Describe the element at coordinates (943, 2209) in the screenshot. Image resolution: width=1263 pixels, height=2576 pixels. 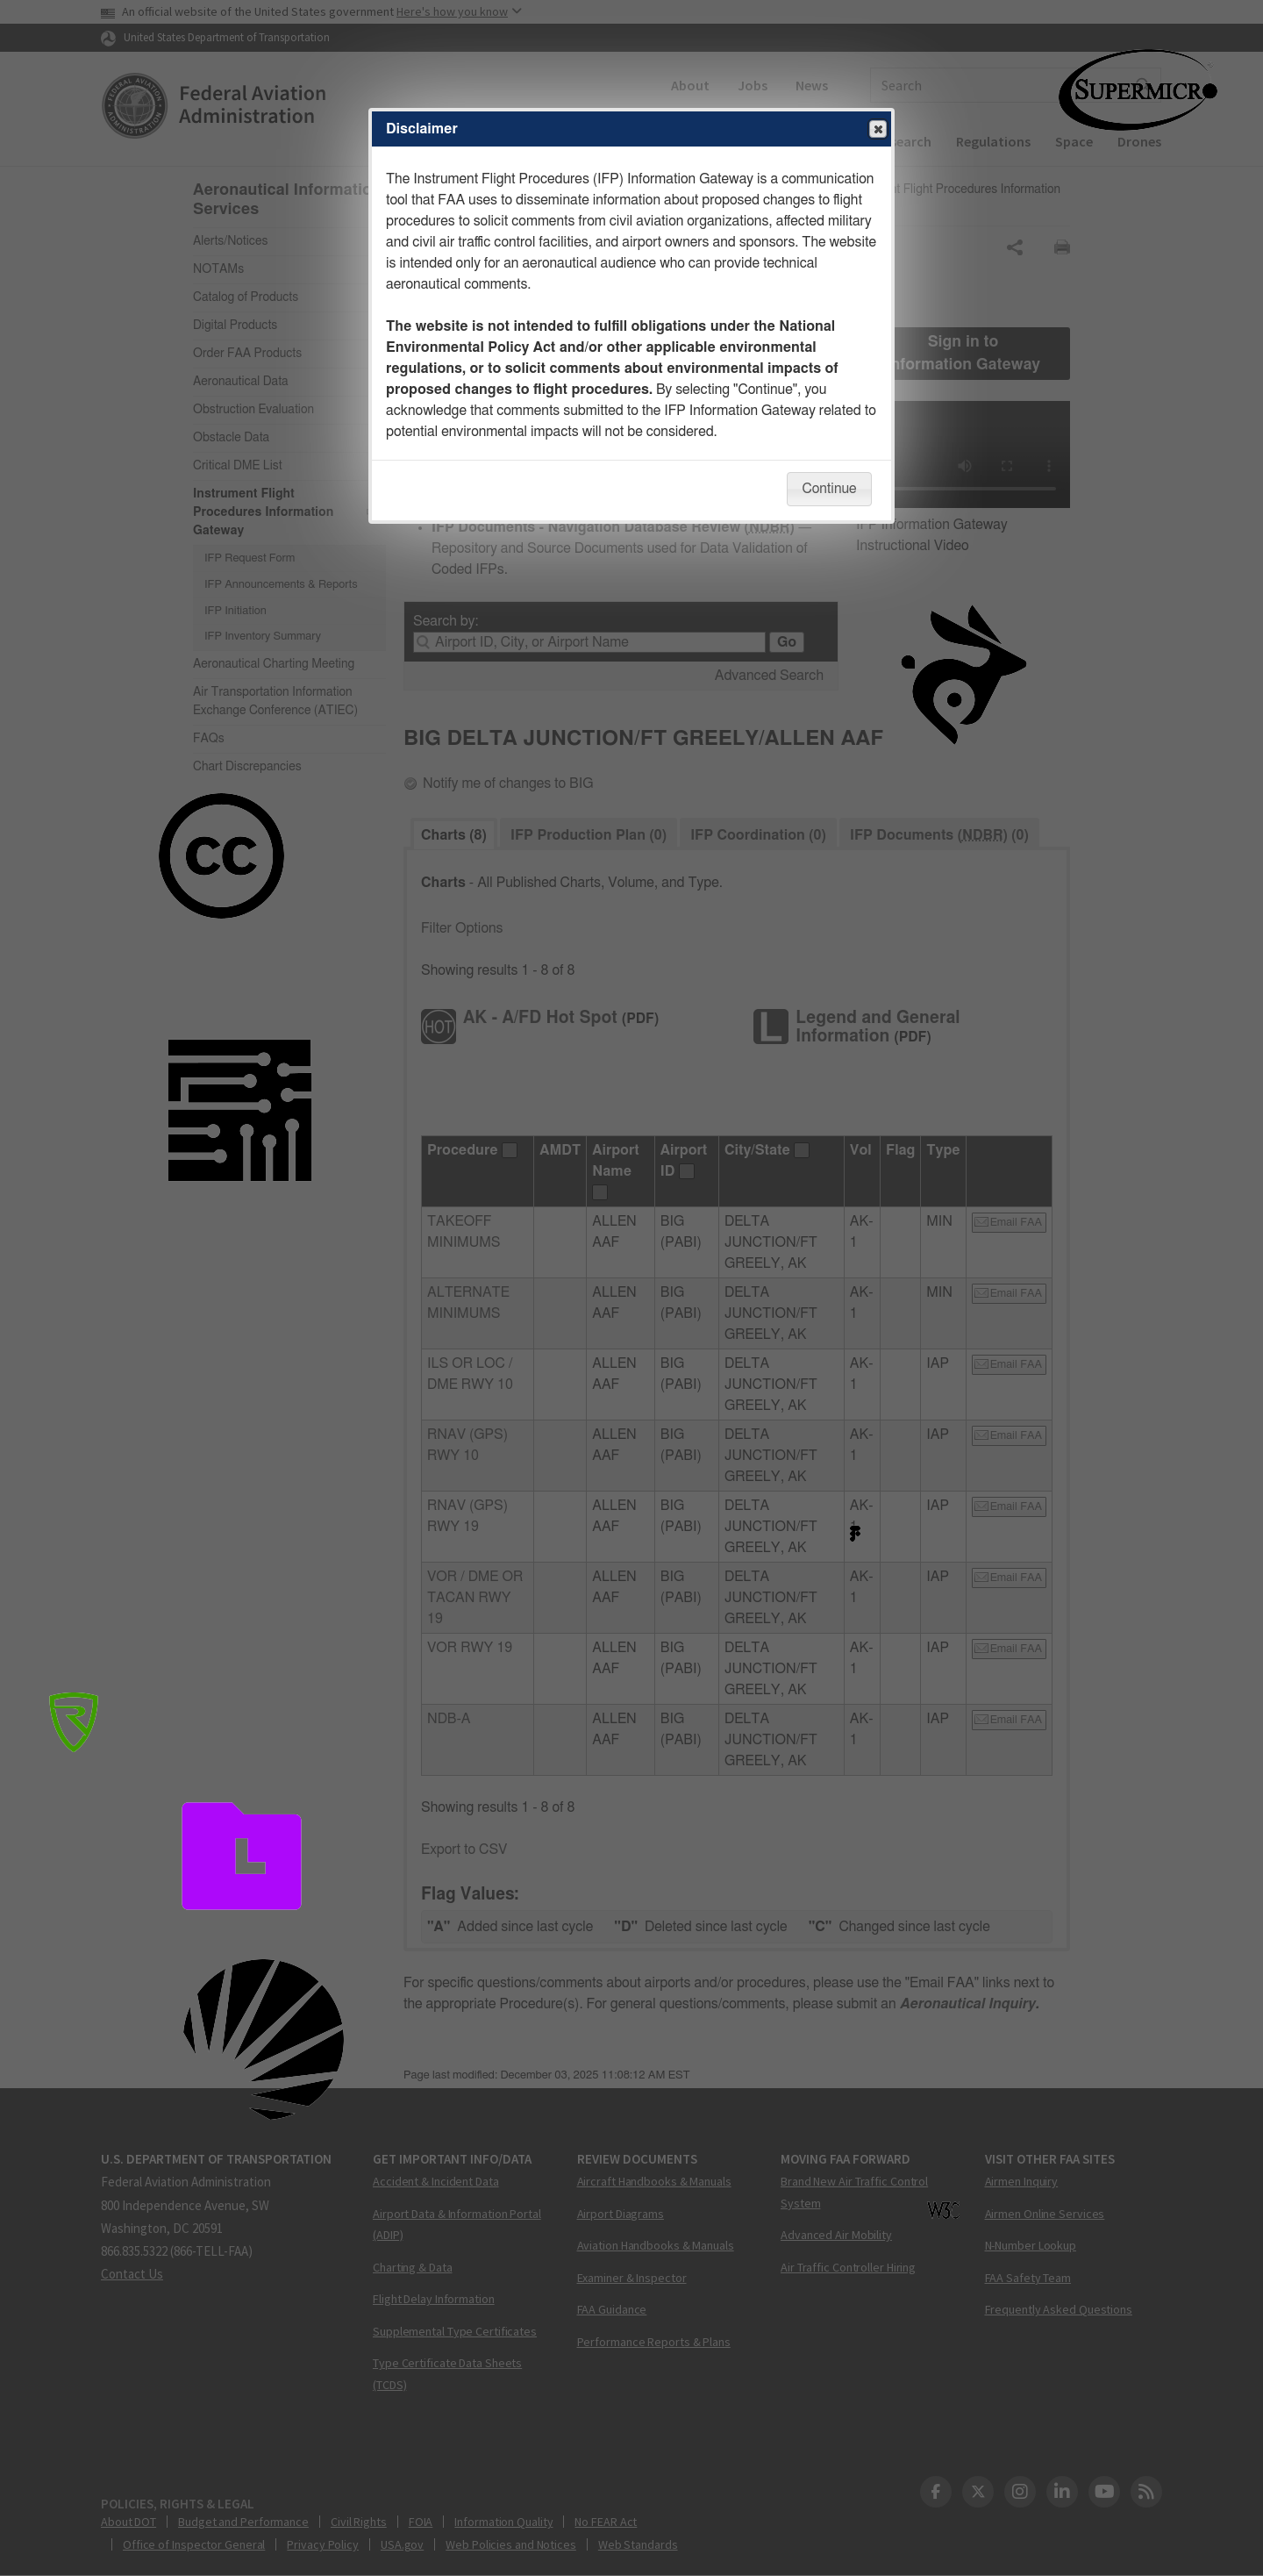
I see `world wide web consortium (w3c) logo` at that location.